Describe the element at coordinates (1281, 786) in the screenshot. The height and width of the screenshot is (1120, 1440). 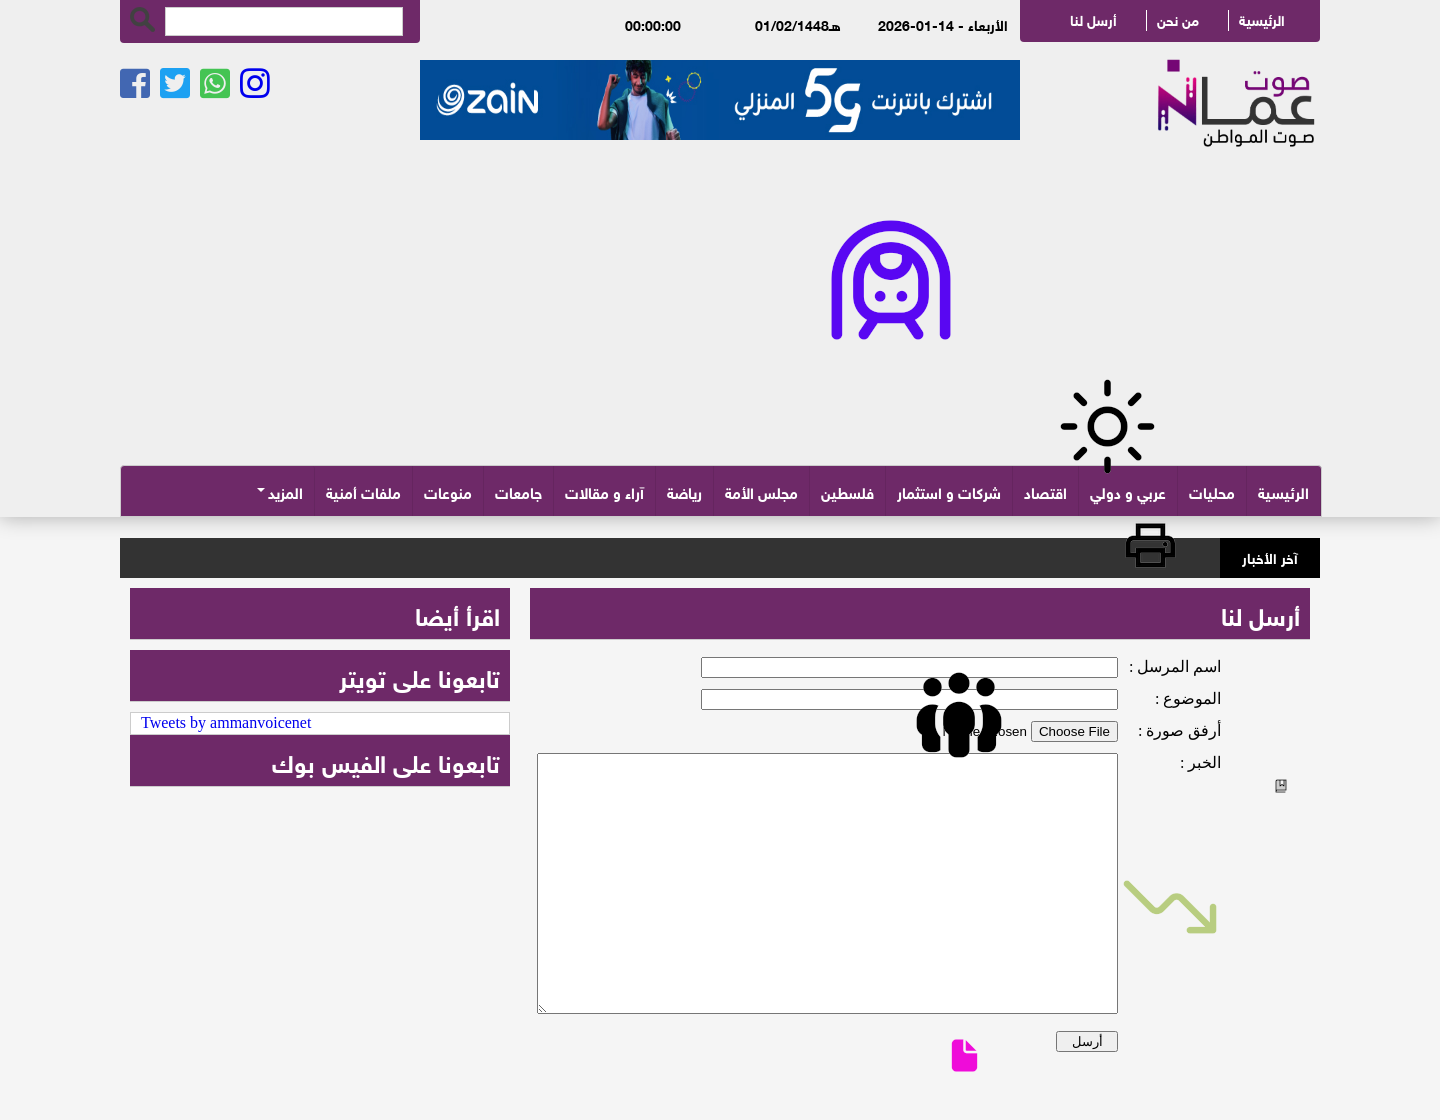
I see `access your bookmarked reading material` at that location.